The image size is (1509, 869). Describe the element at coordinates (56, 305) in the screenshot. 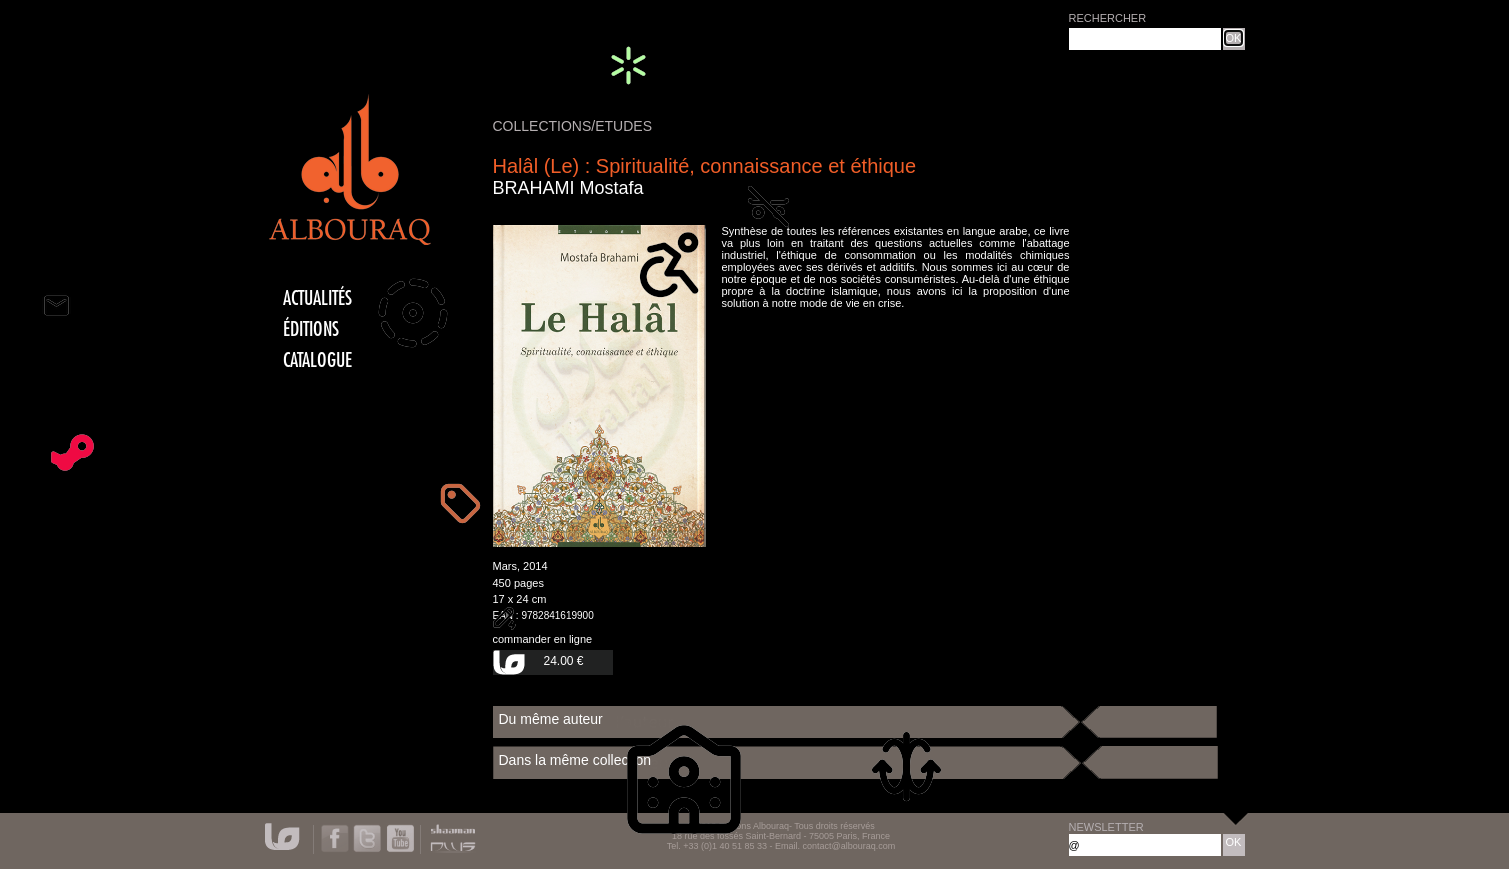

I see `access your email inbox` at that location.